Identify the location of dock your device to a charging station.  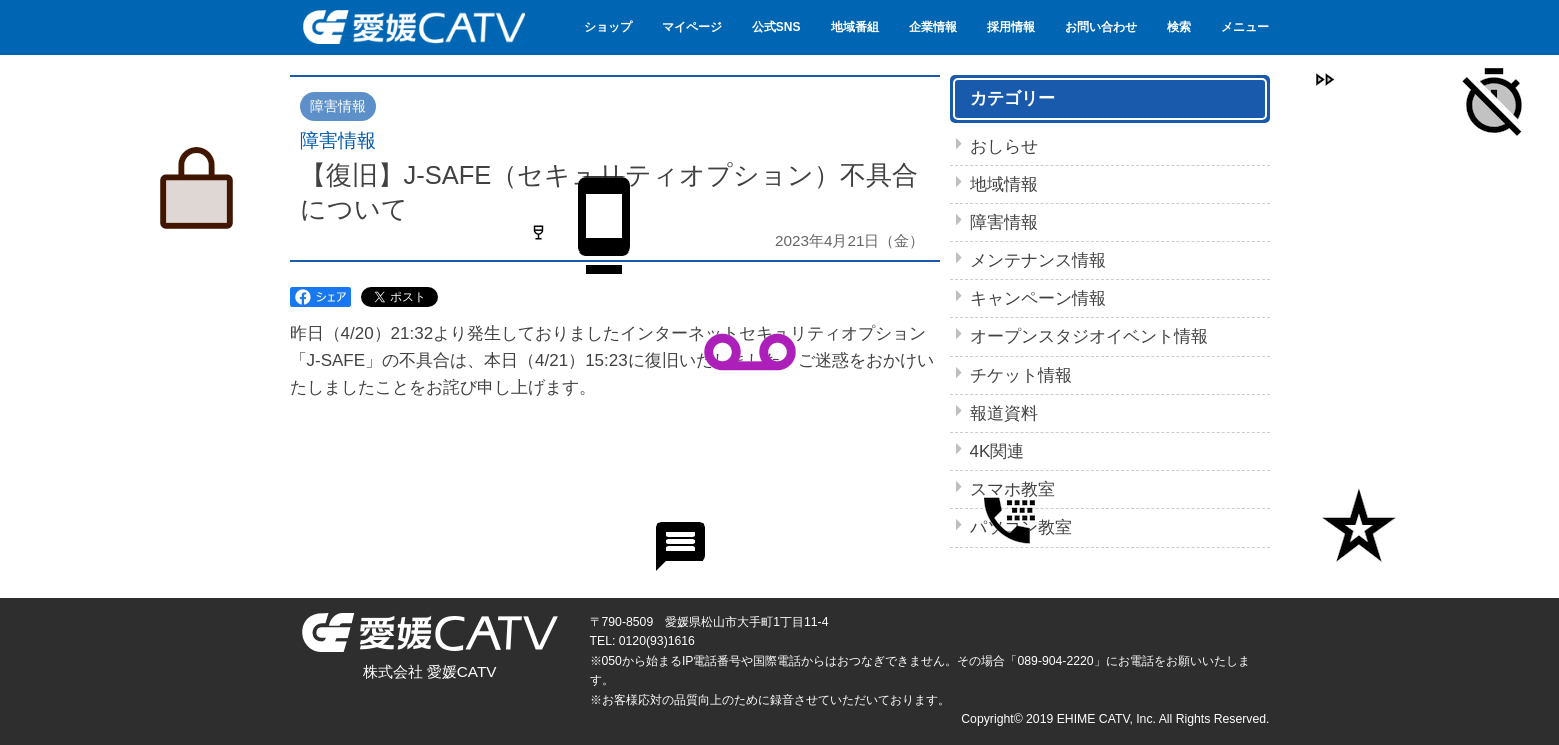
(604, 225).